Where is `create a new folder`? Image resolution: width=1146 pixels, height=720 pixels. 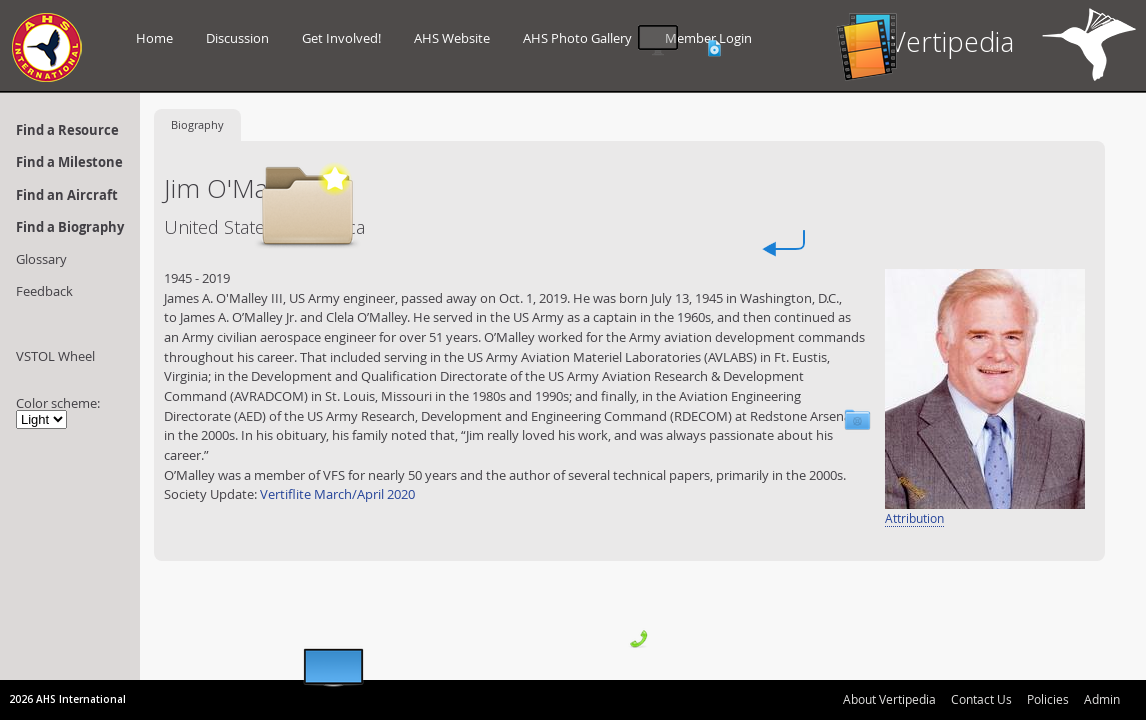 create a new folder is located at coordinates (307, 210).